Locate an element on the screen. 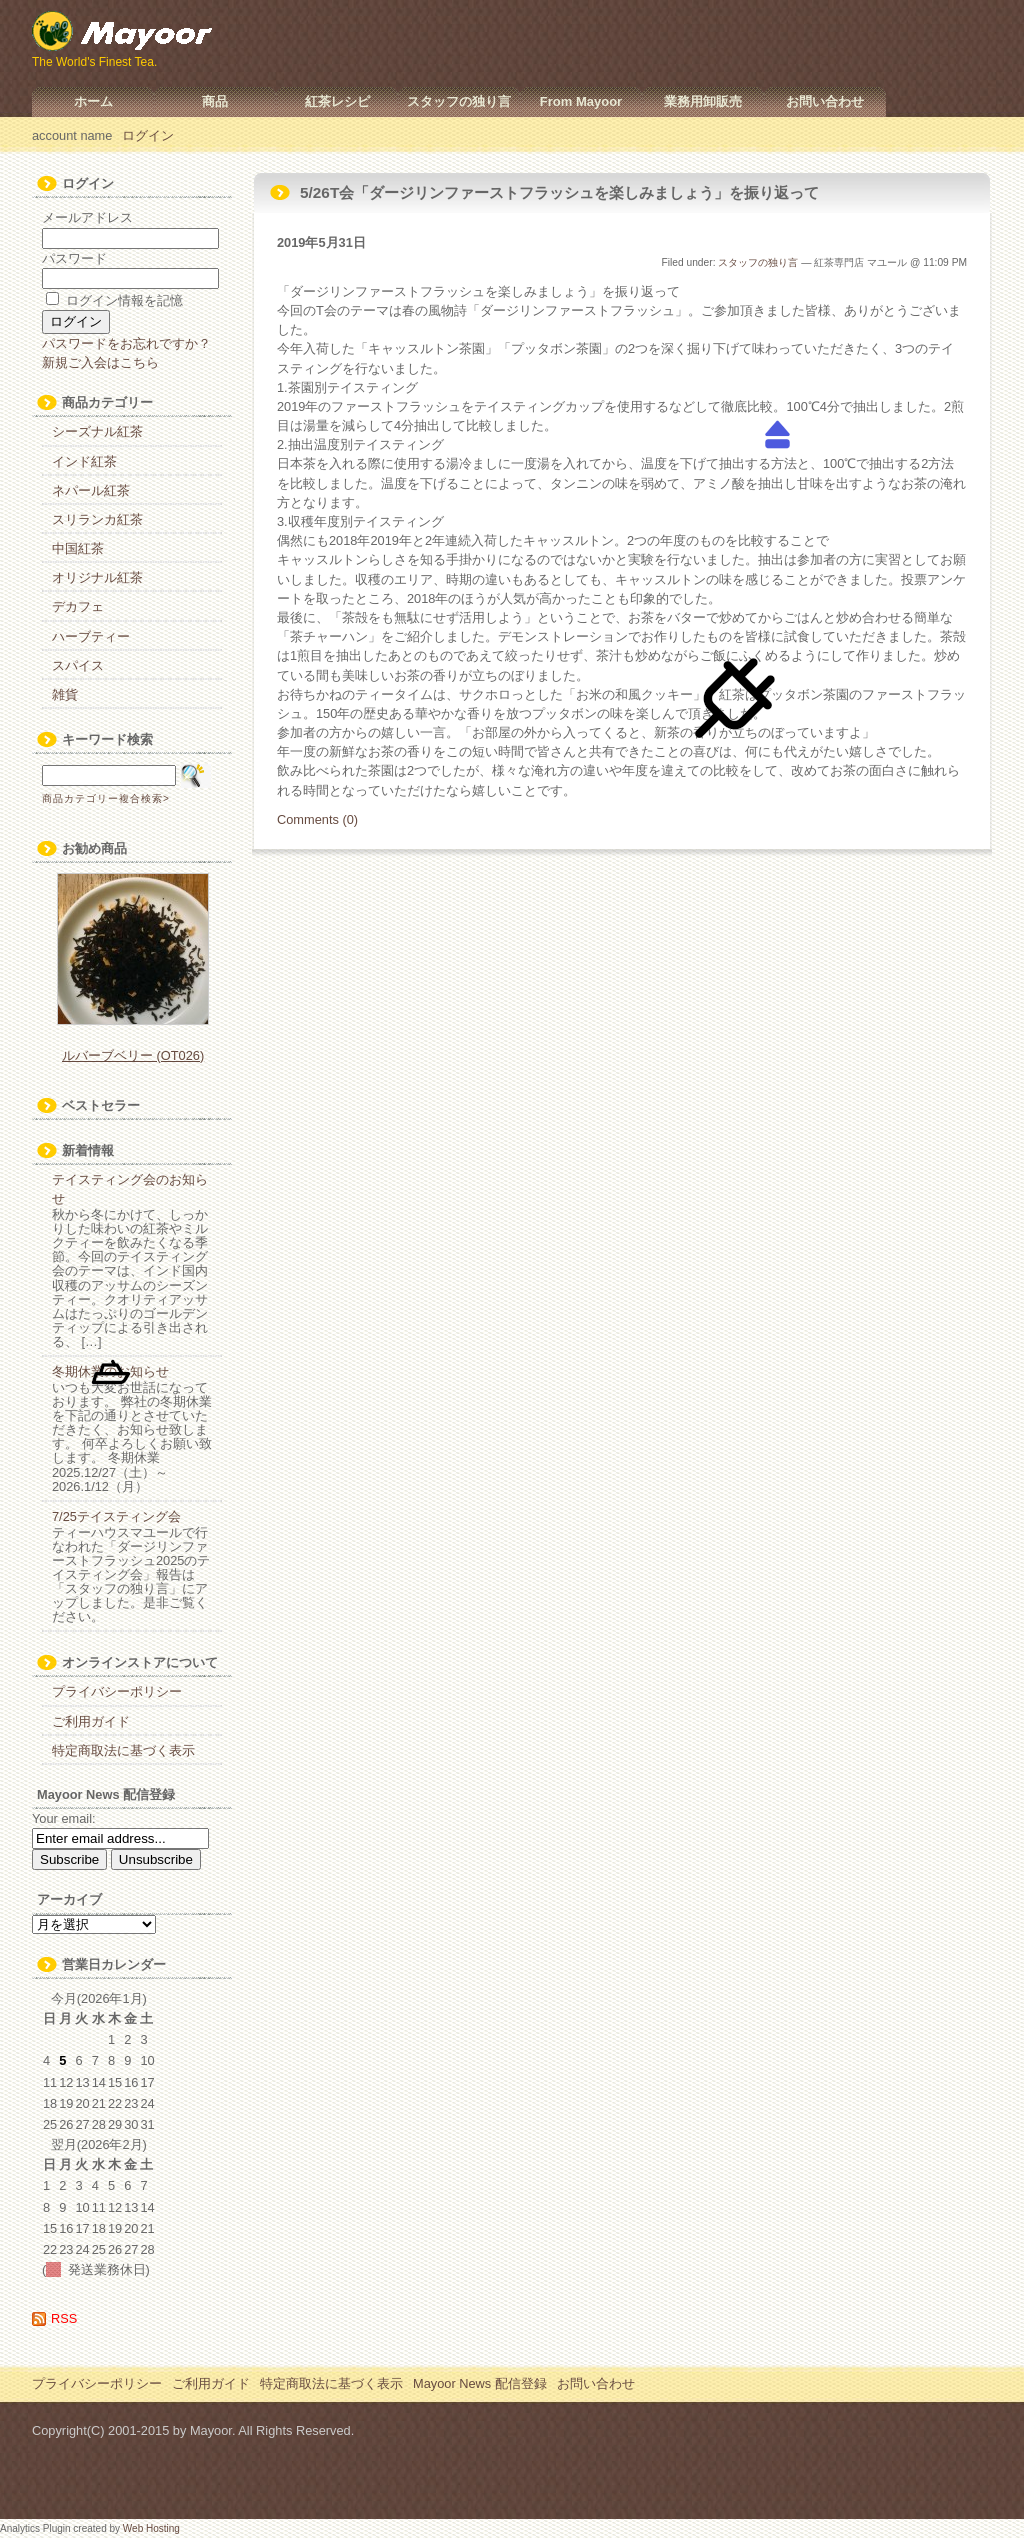 The height and width of the screenshot is (2538, 1024). eject media or disc from player is located at coordinates (777, 434).